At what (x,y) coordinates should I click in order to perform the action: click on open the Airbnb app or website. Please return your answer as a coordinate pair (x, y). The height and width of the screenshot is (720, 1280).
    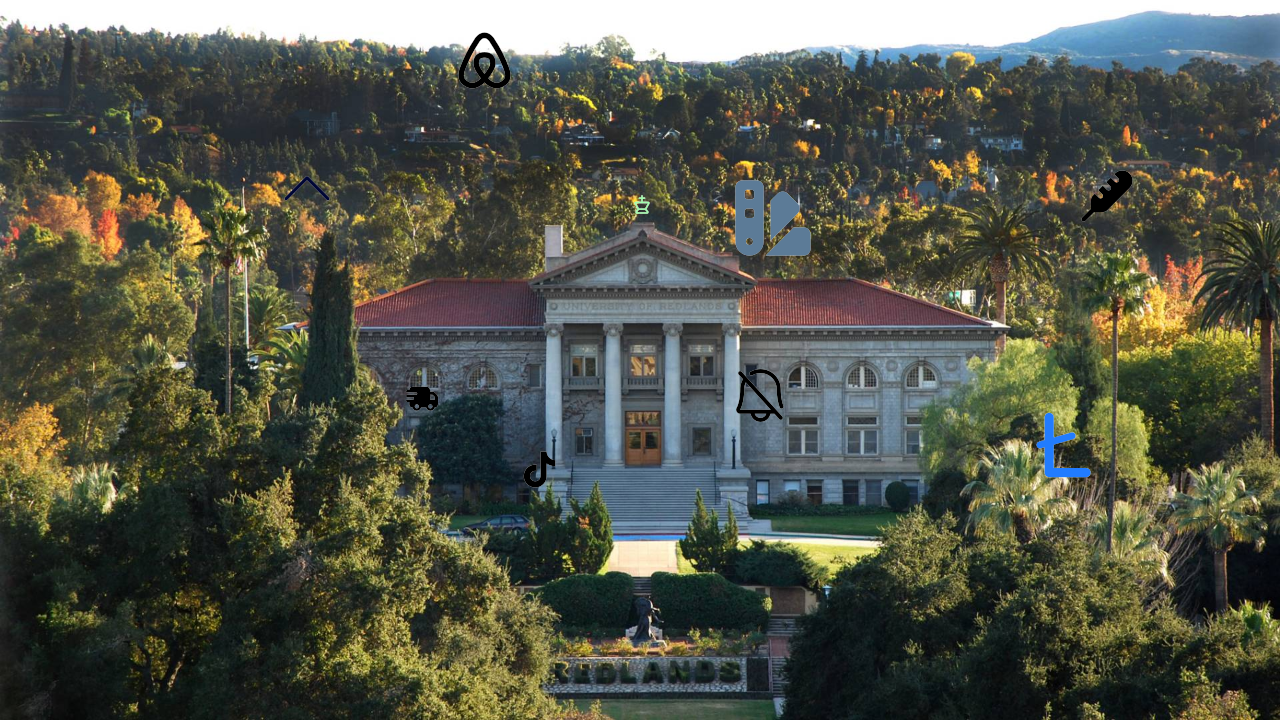
    Looking at the image, I should click on (484, 60).